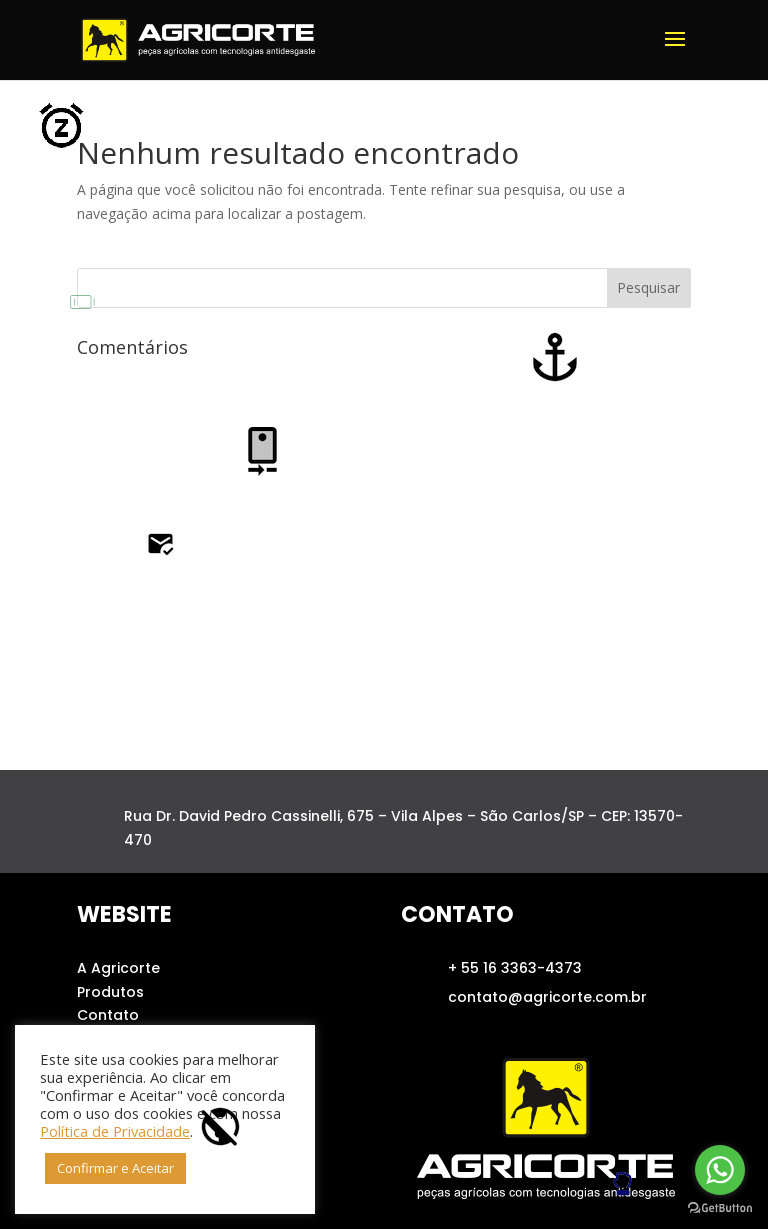 The height and width of the screenshot is (1229, 768). I want to click on snooze an alarm or reminder, so click(61, 125).